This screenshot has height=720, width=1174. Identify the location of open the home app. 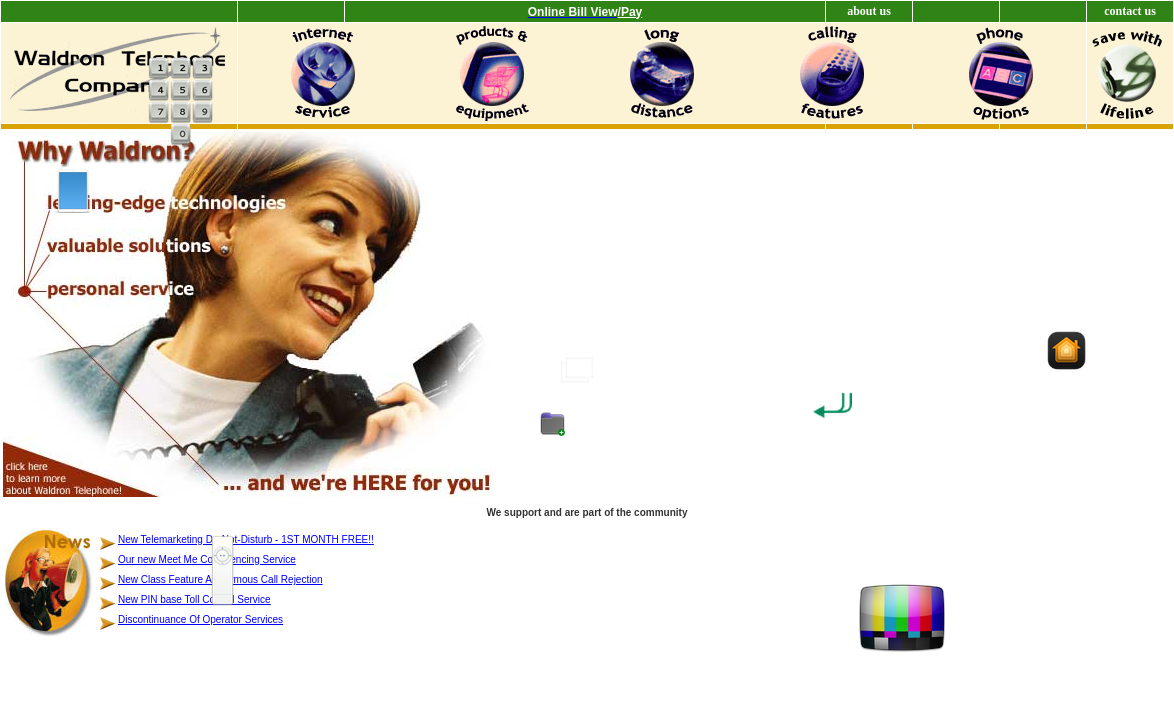
(1066, 350).